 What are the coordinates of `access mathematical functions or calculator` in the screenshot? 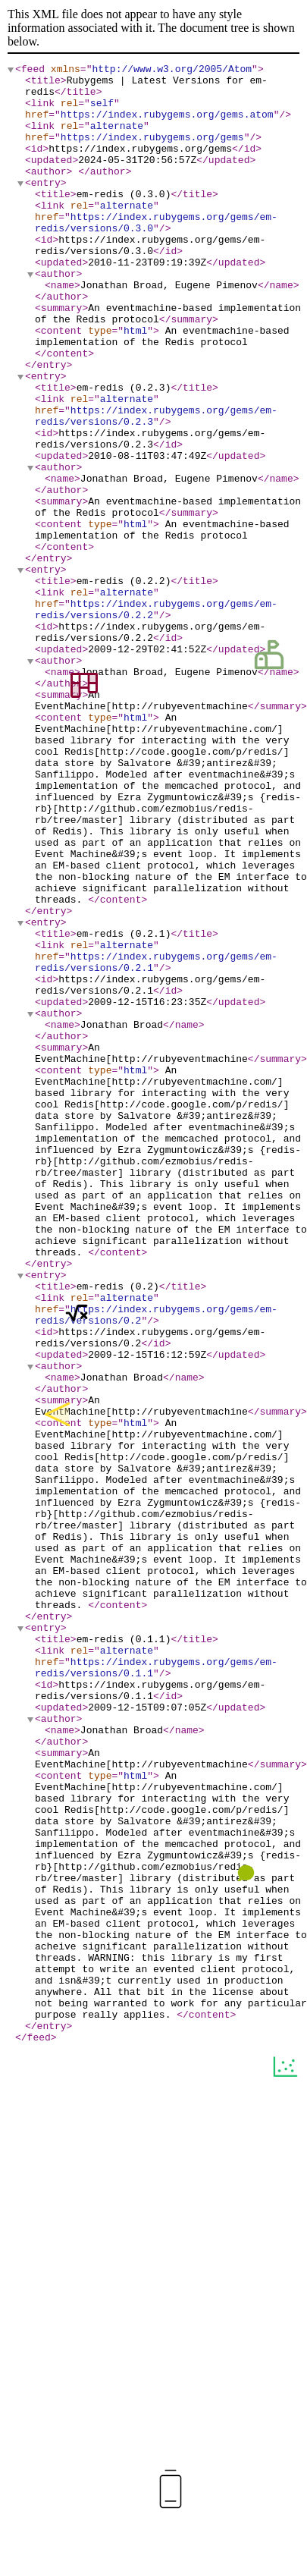 It's located at (77, 1313).